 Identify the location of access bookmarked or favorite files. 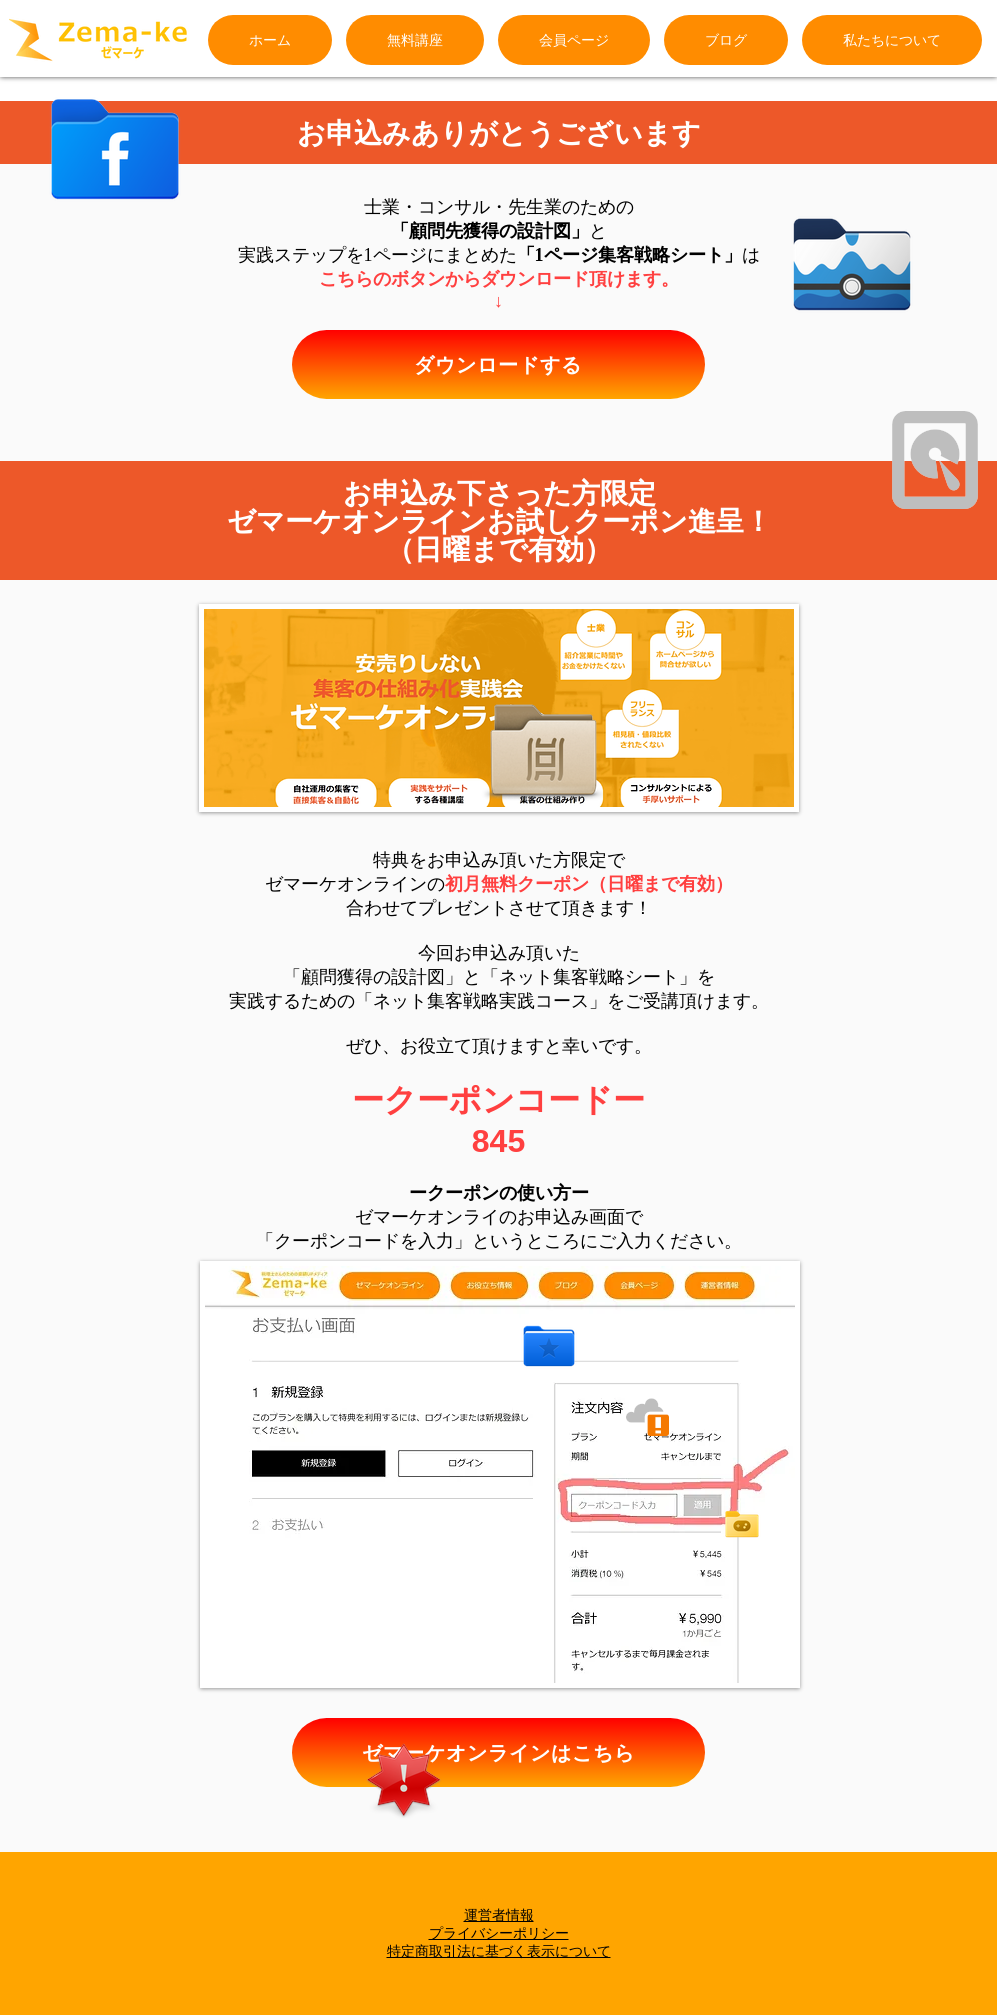
(549, 1346).